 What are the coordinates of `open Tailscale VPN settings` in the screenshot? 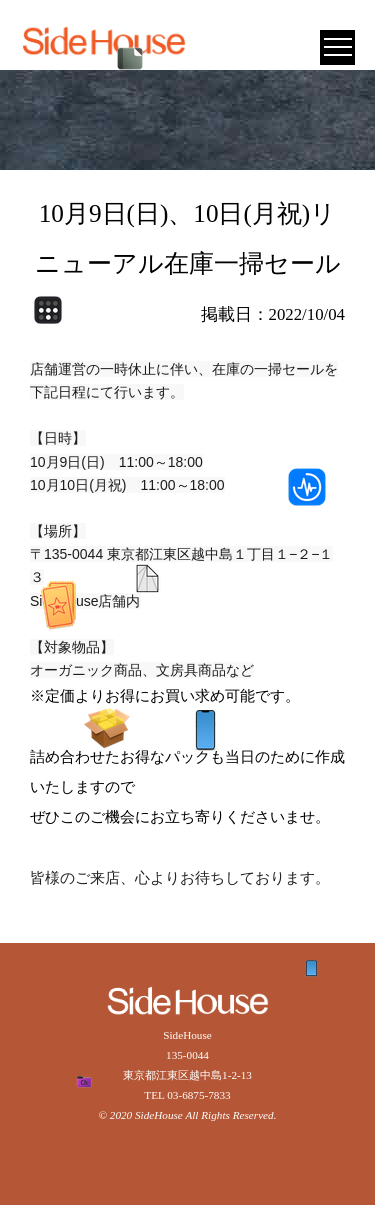 It's located at (48, 310).